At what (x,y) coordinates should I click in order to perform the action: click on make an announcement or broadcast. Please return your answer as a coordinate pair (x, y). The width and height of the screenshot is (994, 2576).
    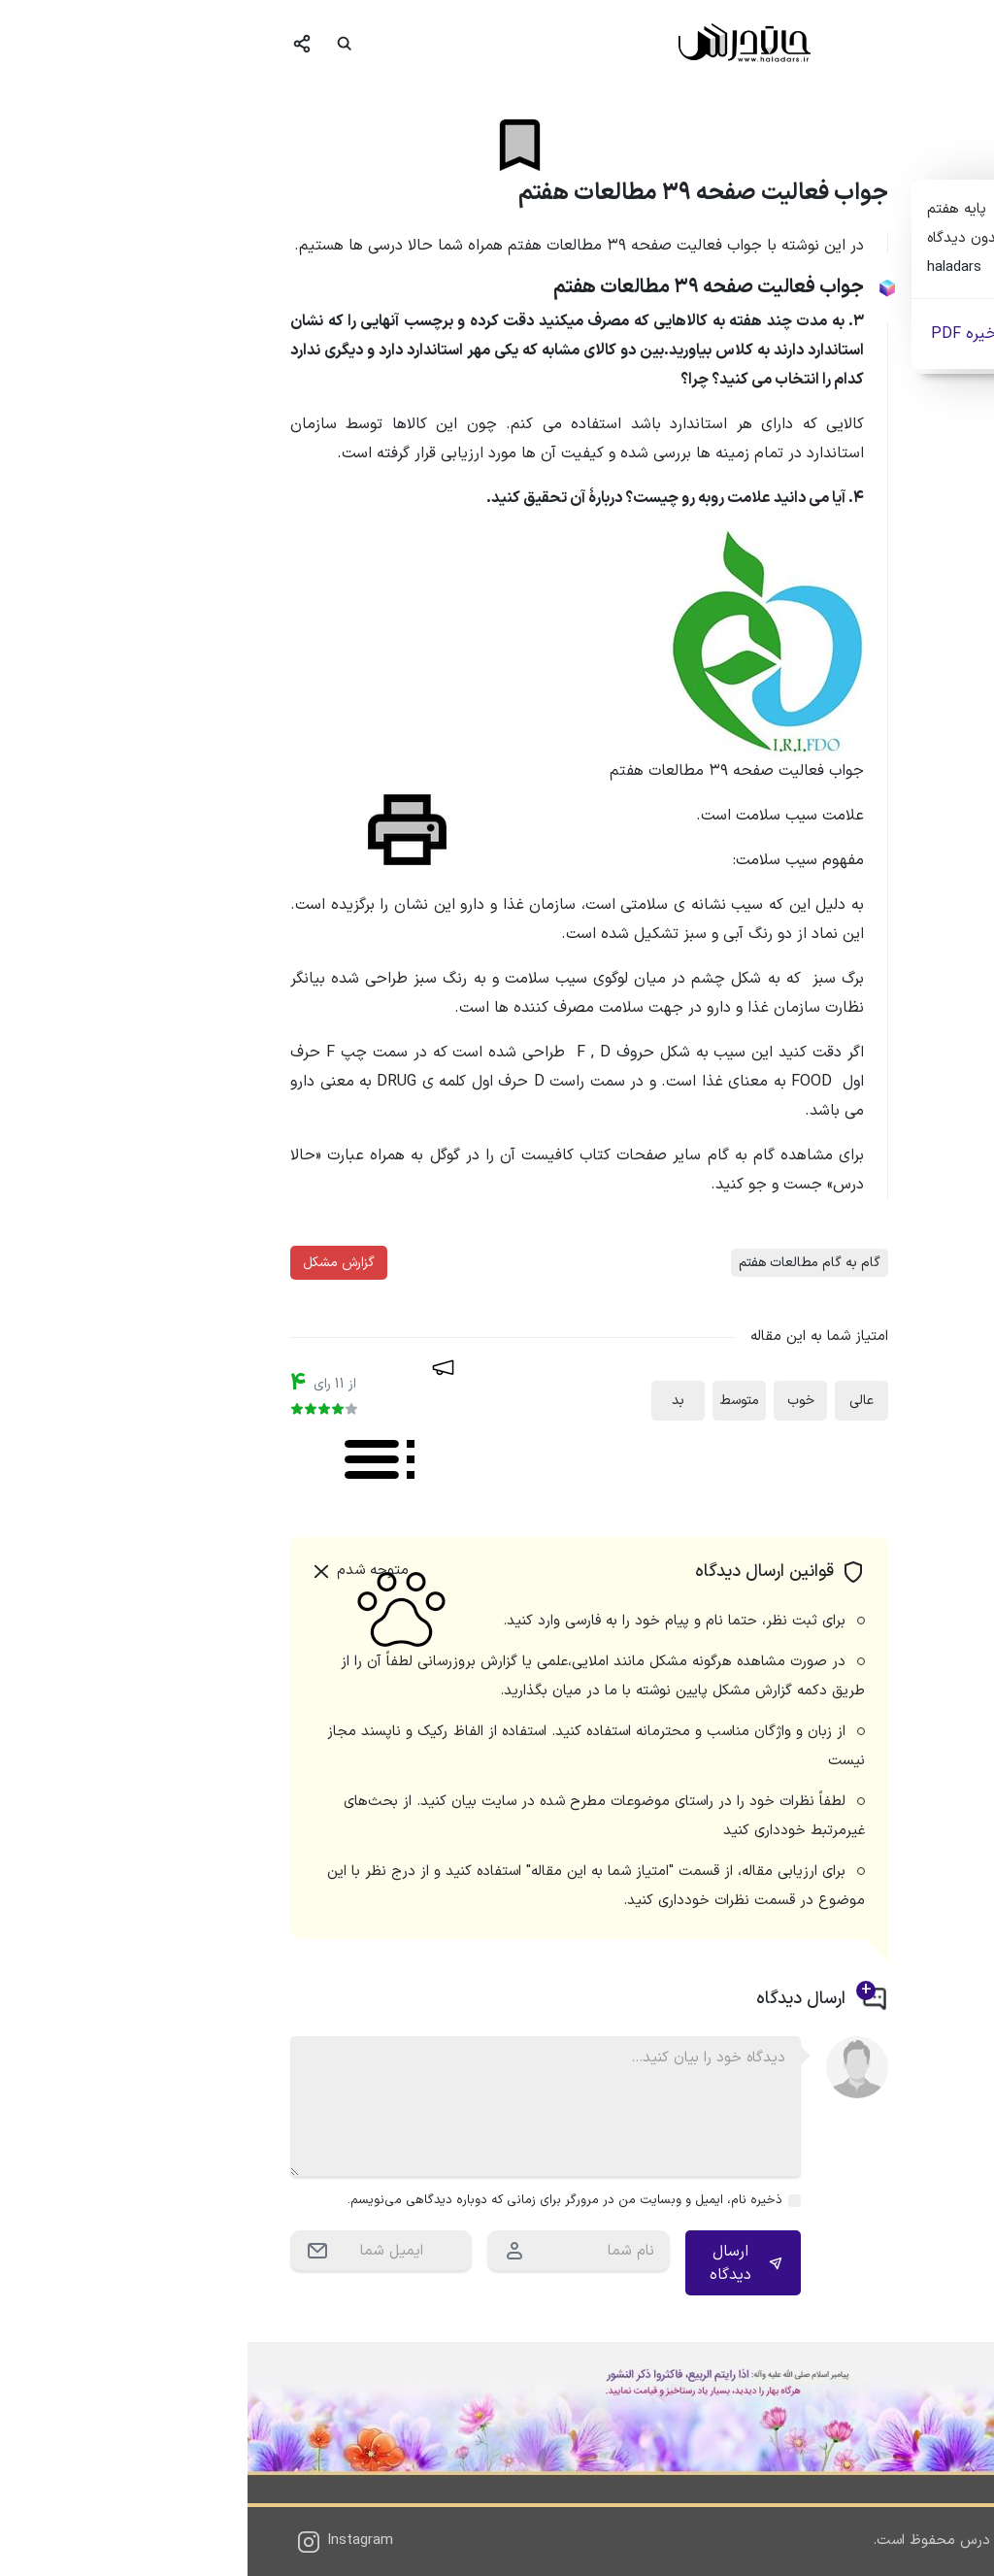
    Looking at the image, I should click on (443, 1367).